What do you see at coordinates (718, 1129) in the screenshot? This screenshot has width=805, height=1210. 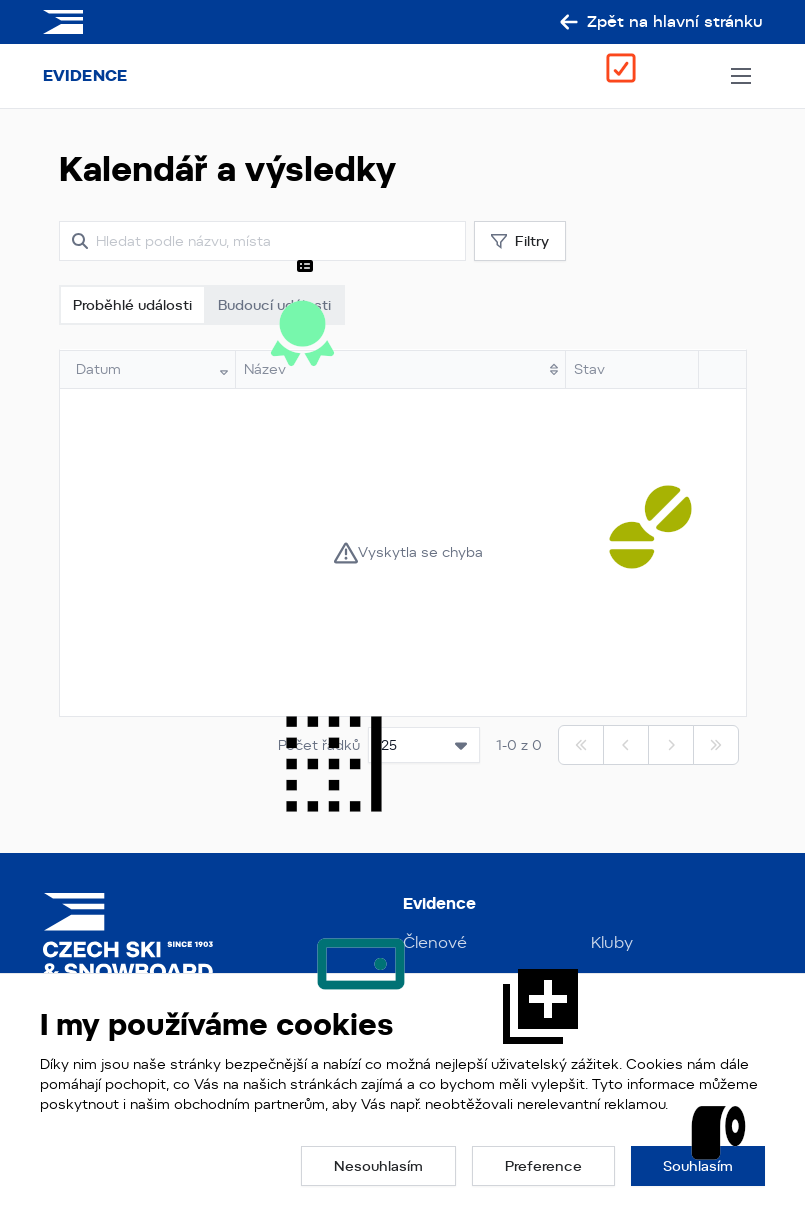 I see `indicates restroom or bathroom location` at bounding box center [718, 1129].